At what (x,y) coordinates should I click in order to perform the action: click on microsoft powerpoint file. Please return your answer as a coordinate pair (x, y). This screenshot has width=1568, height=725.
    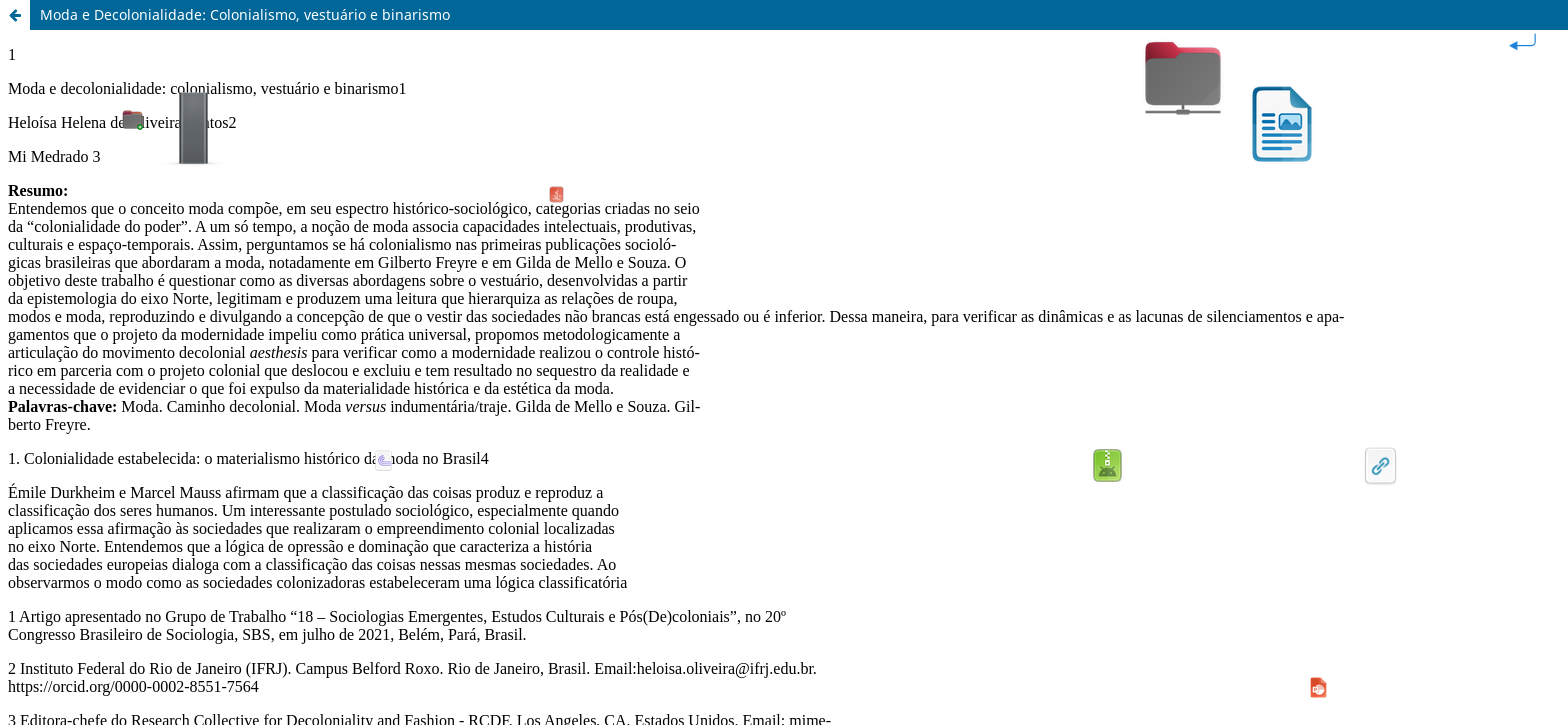
    Looking at the image, I should click on (1318, 687).